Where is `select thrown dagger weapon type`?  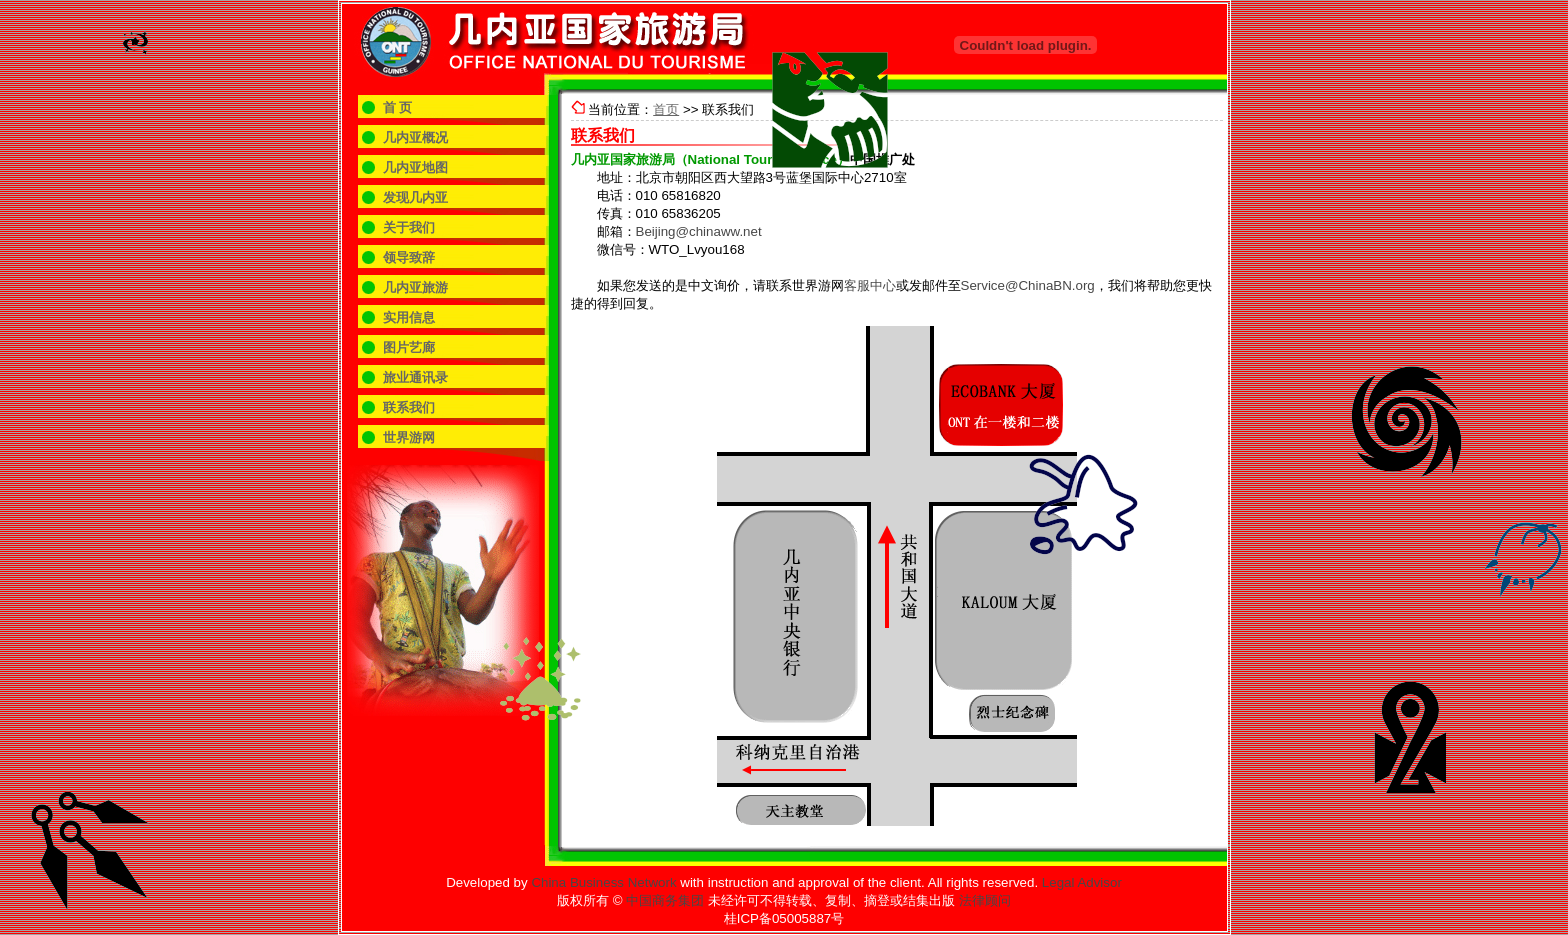
select thrown dagger weapon type is located at coordinates (90, 851).